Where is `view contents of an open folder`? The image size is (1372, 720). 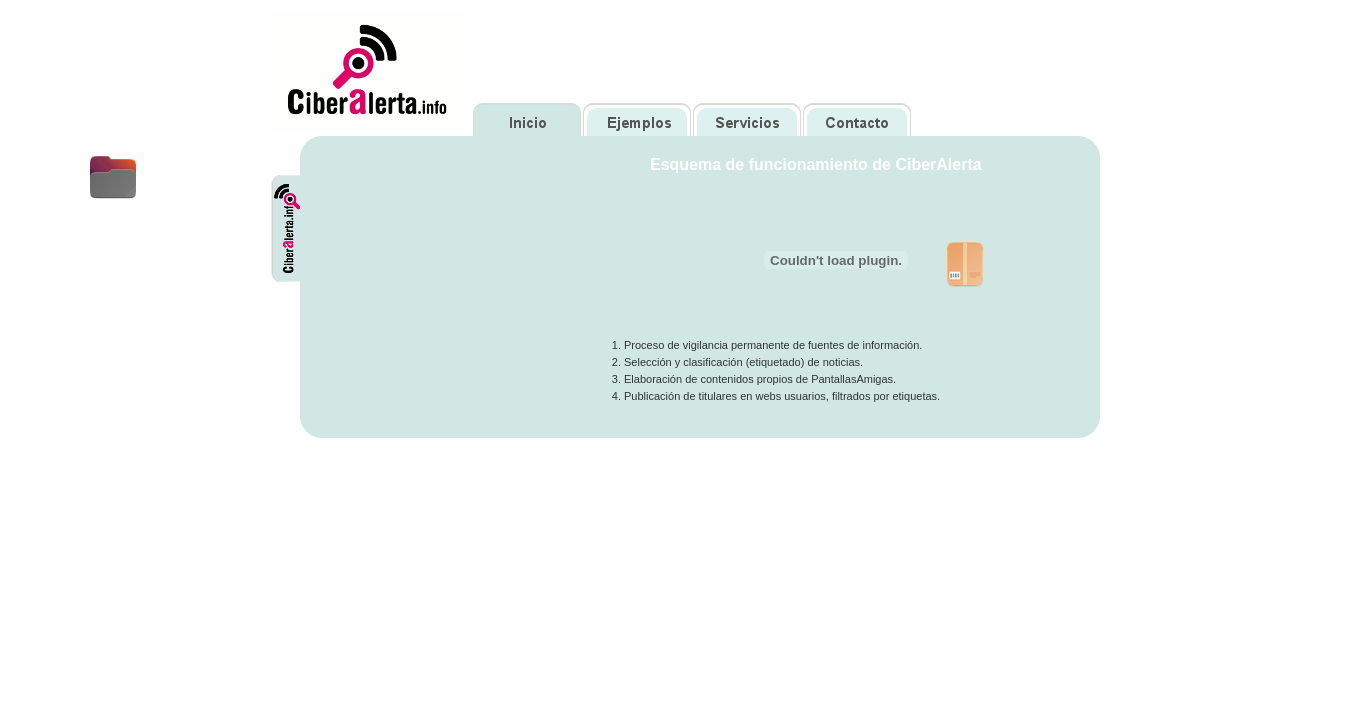
view contents of an open folder is located at coordinates (113, 177).